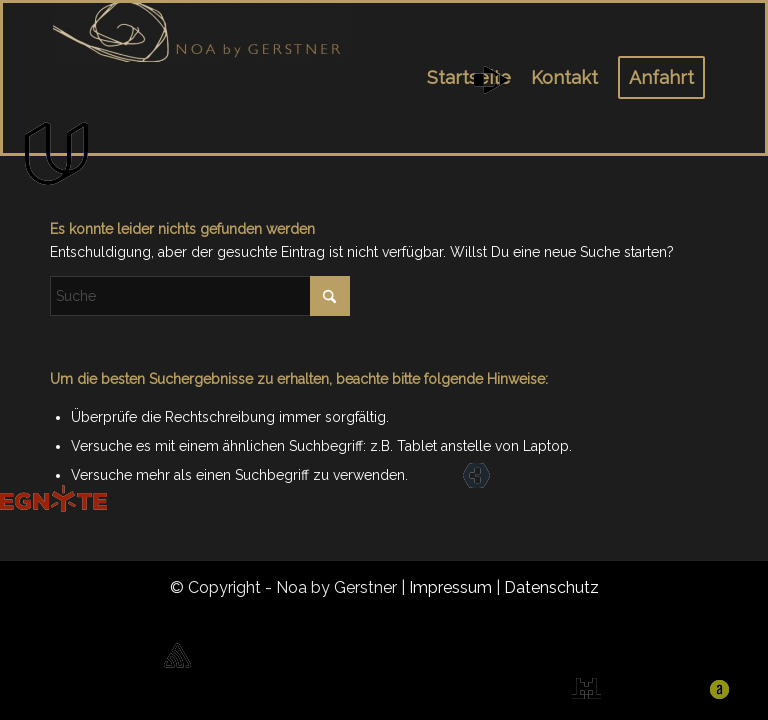  What do you see at coordinates (56, 153) in the screenshot?
I see `open the Udacity learning platform` at bounding box center [56, 153].